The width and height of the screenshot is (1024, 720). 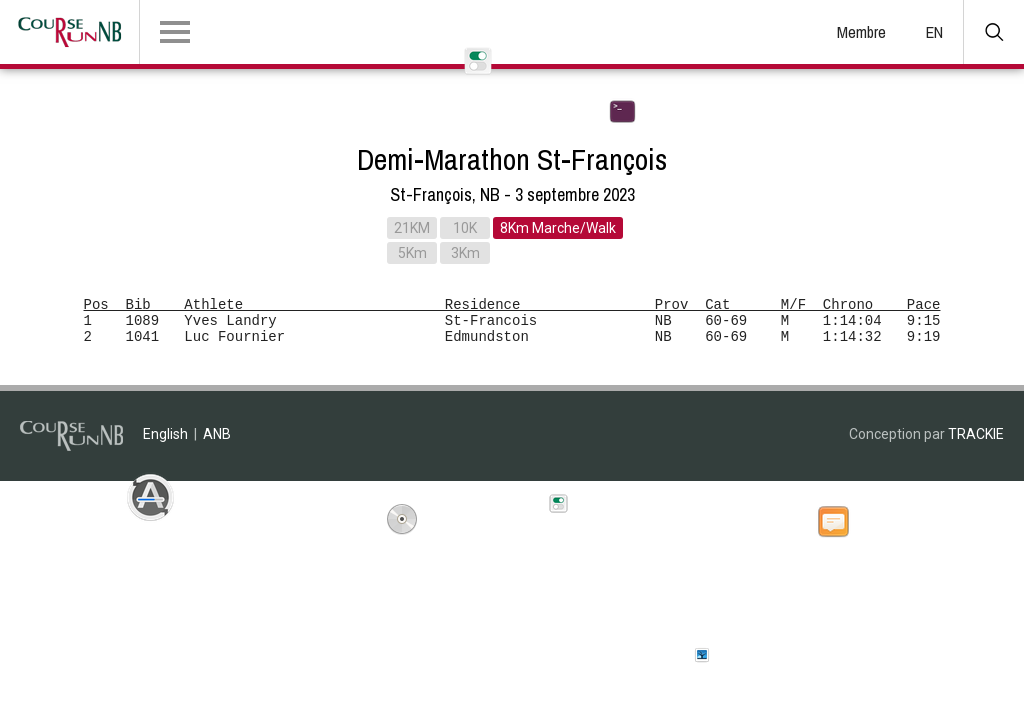 I want to click on open messaging app, so click(x=833, y=521).